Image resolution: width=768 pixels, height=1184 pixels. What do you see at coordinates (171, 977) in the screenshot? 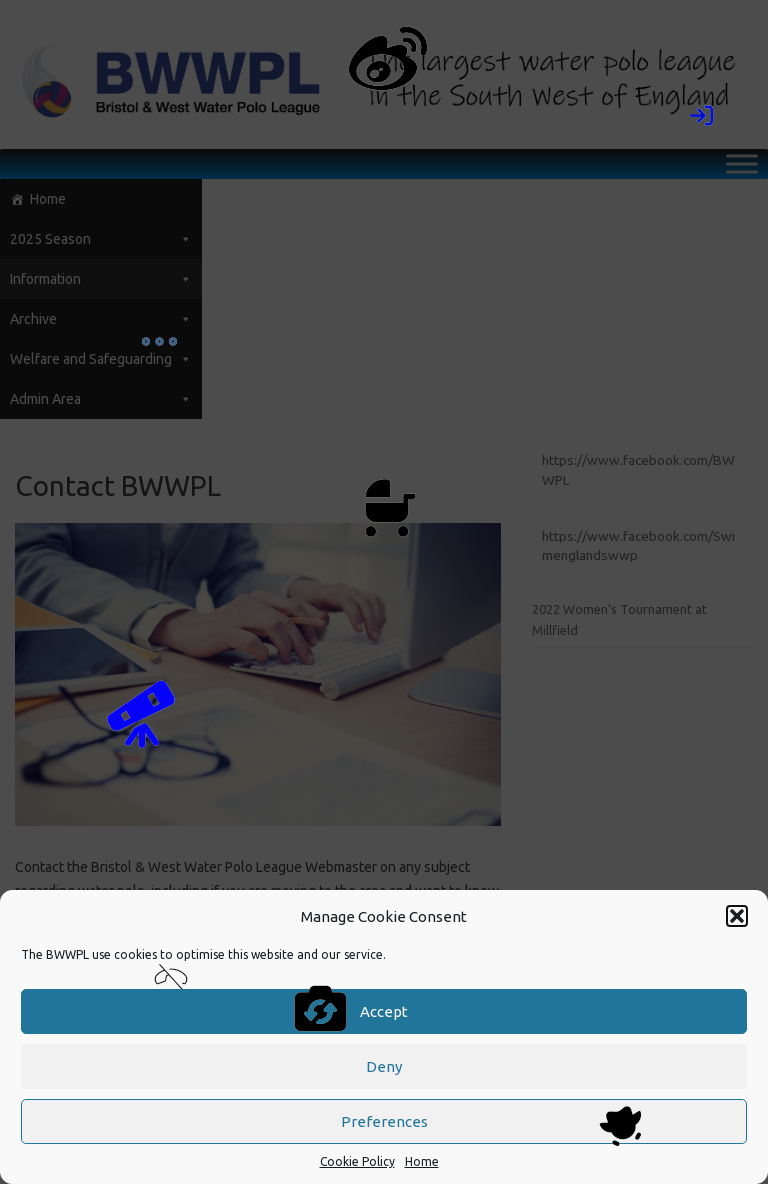
I see `end or decline a phone call` at bounding box center [171, 977].